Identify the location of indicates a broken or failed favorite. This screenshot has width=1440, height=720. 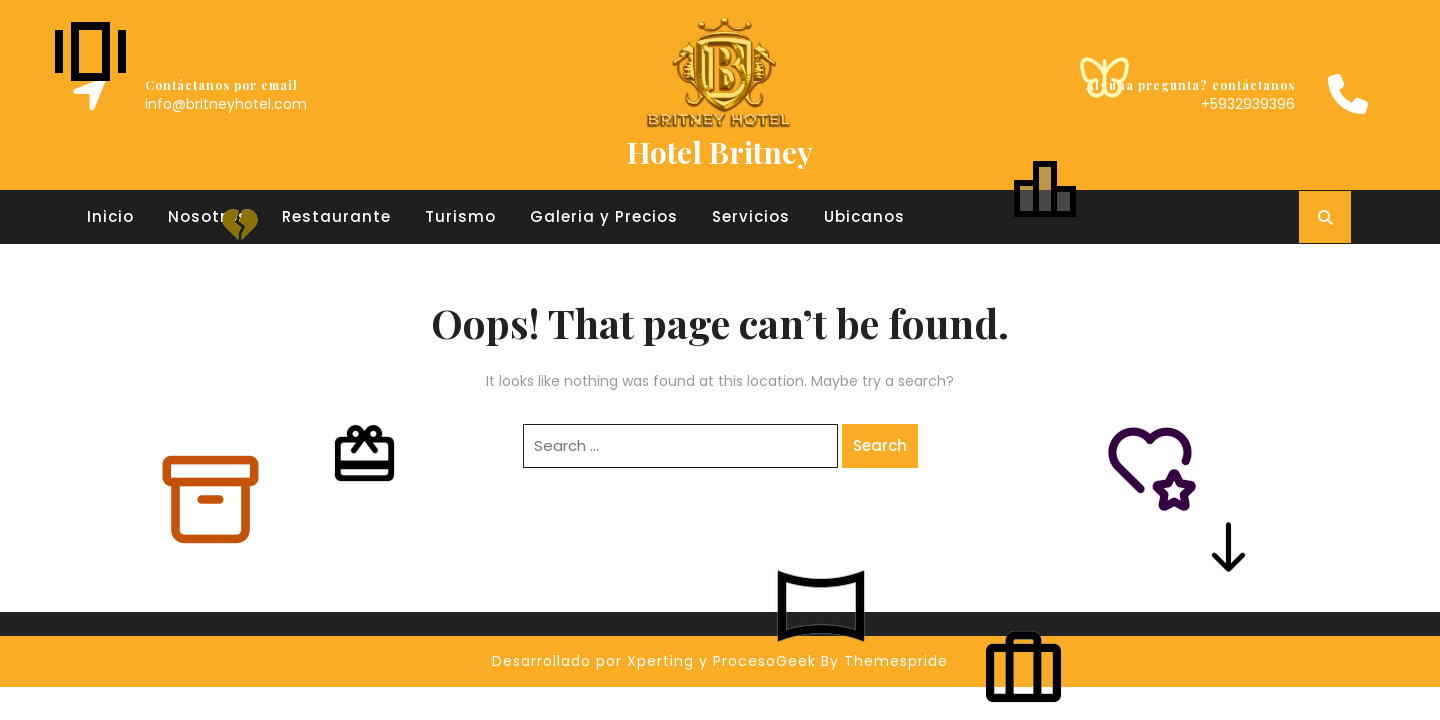
(240, 225).